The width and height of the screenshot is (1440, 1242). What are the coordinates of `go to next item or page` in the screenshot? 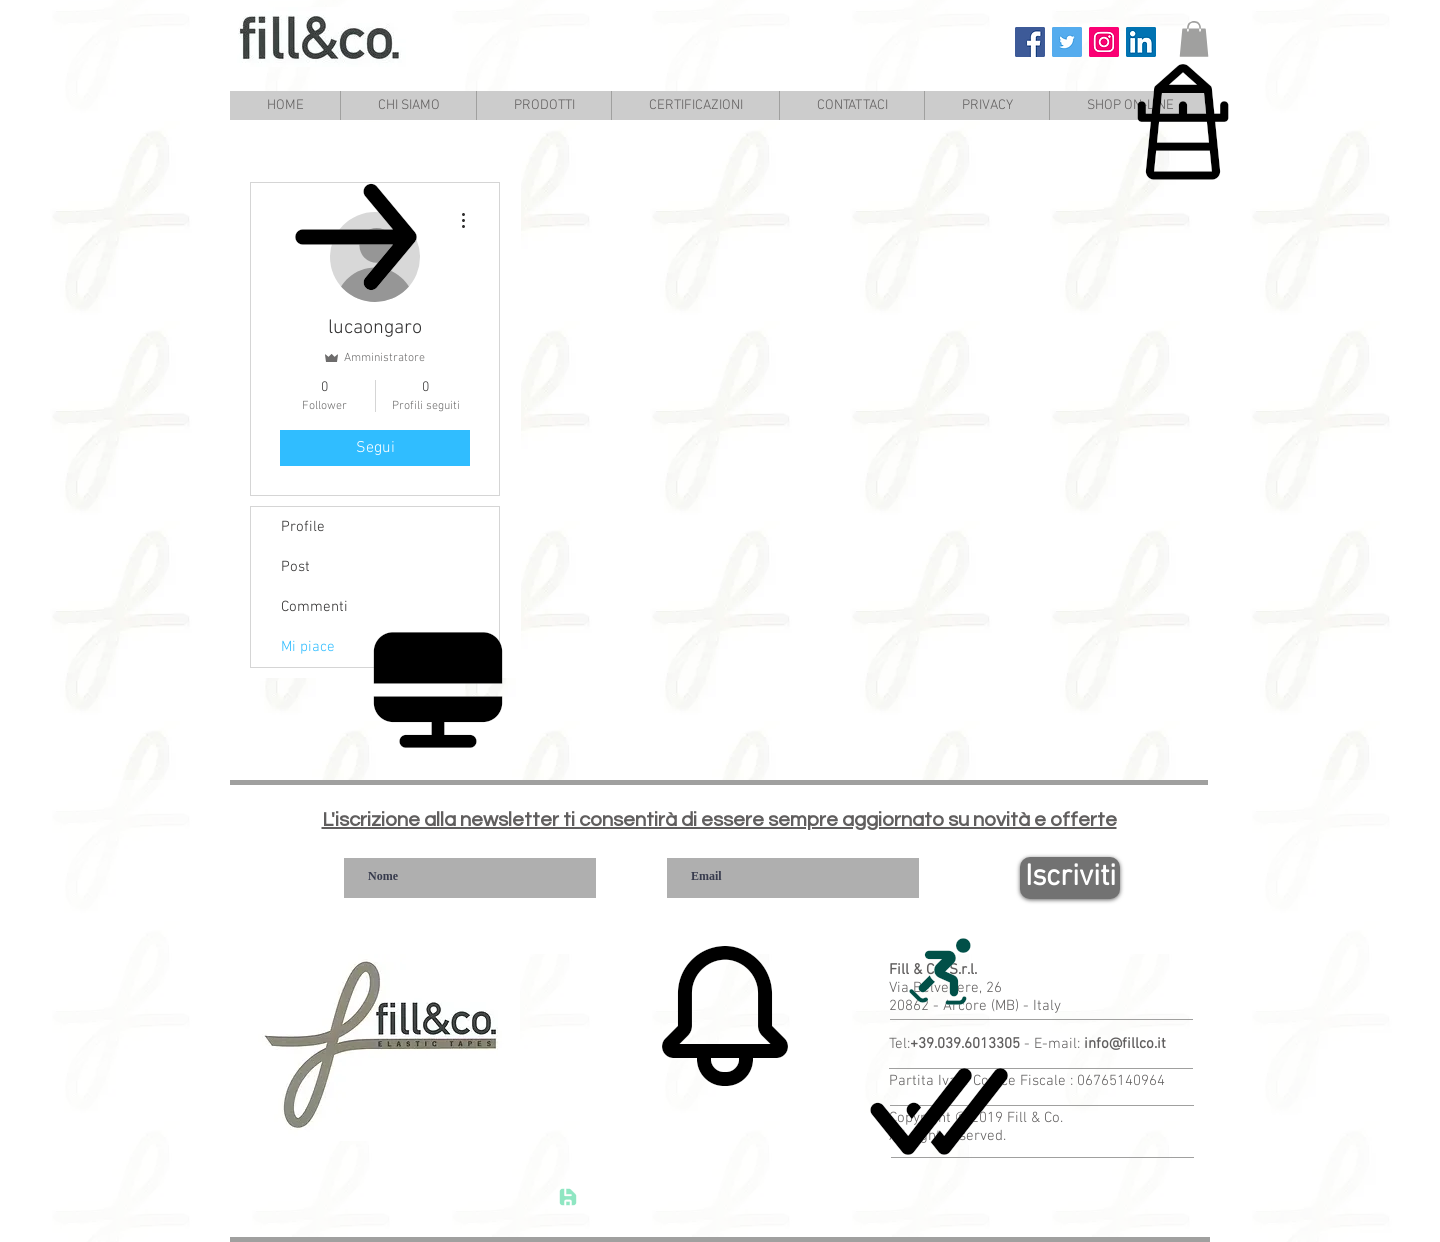 It's located at (356, 237).